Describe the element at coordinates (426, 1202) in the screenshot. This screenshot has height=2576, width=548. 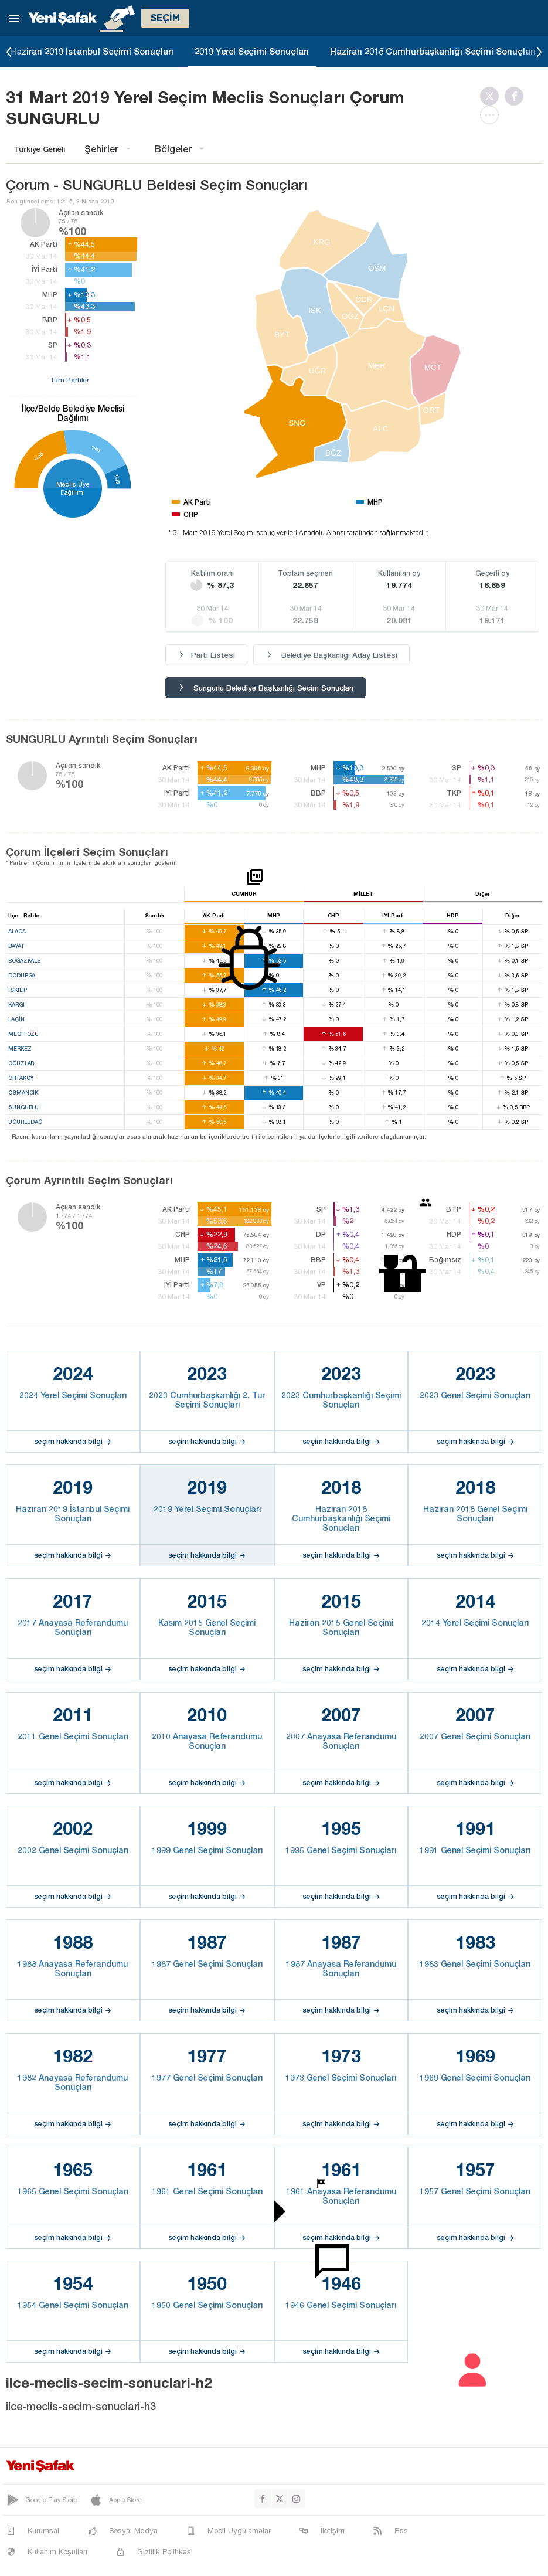
I see `view group members` at that location.